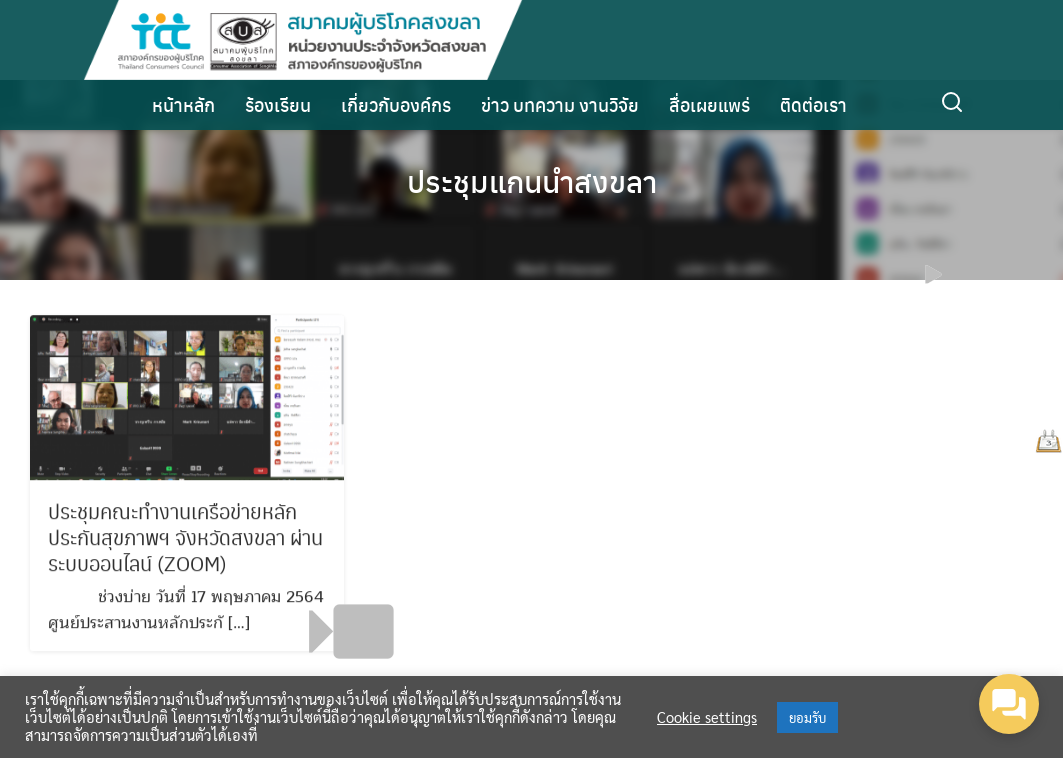 Image resolution: width=1063 pixels, height=758 pixels. What do you see at coordinates (932, 274) in the screenshot?
I see `start media playback` at bounding box center [932, 274].